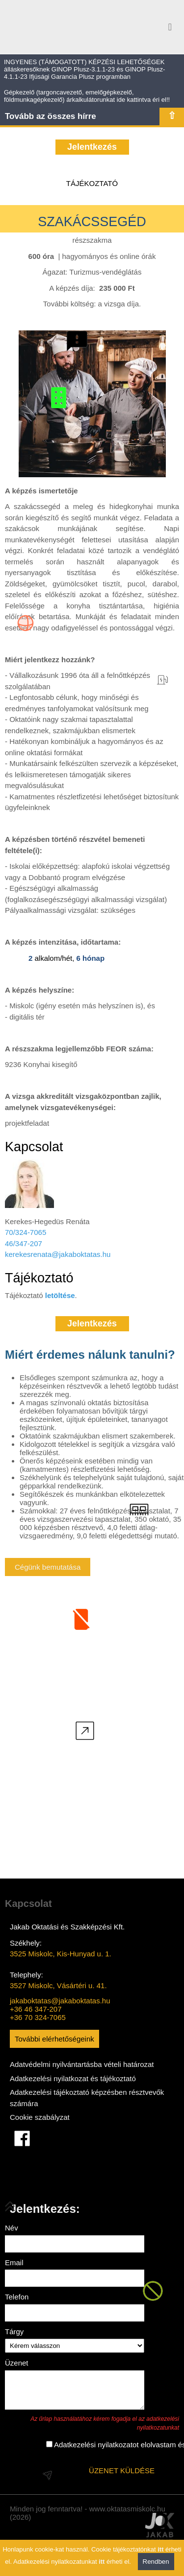 Image resolution: width=184 pixels, height=2576 pixels. Describe the element at coordinates (153, 2291) in the screenshot. I see `indicates a blocked or prohibited action` at that location.